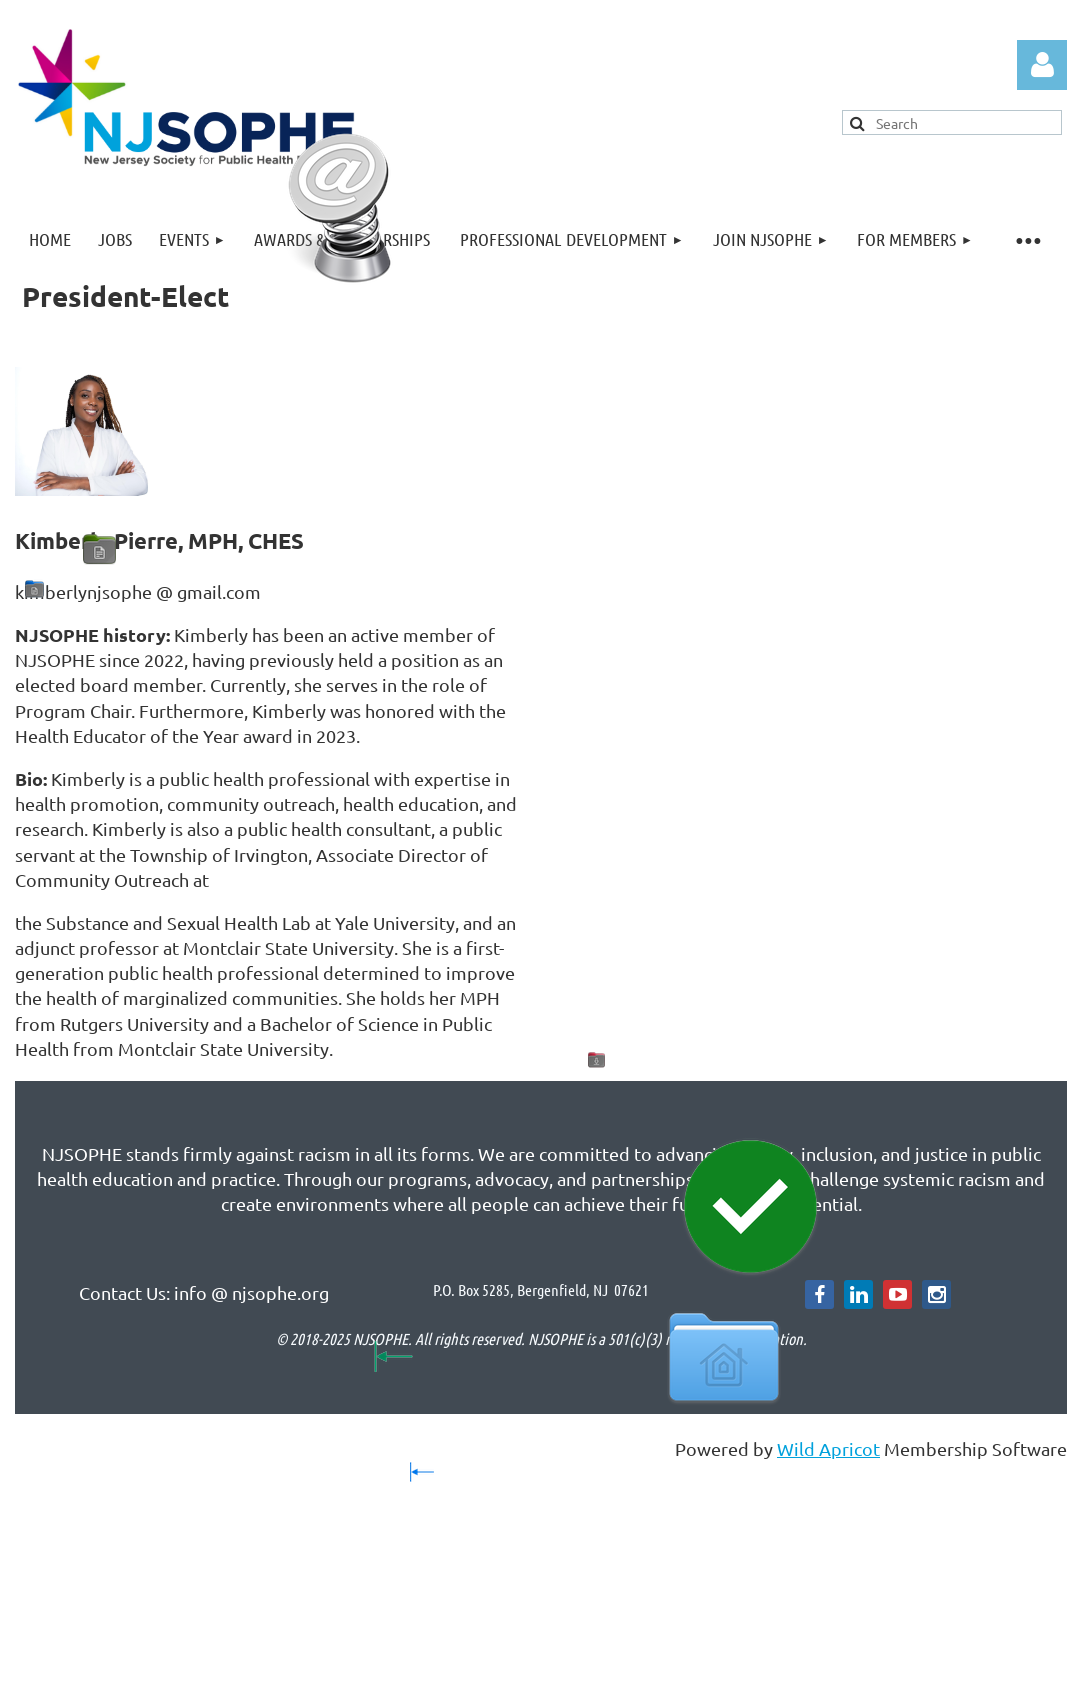 The image size is (1082, 1696). I want to click on access your downloads folder, so click(596, 1059).